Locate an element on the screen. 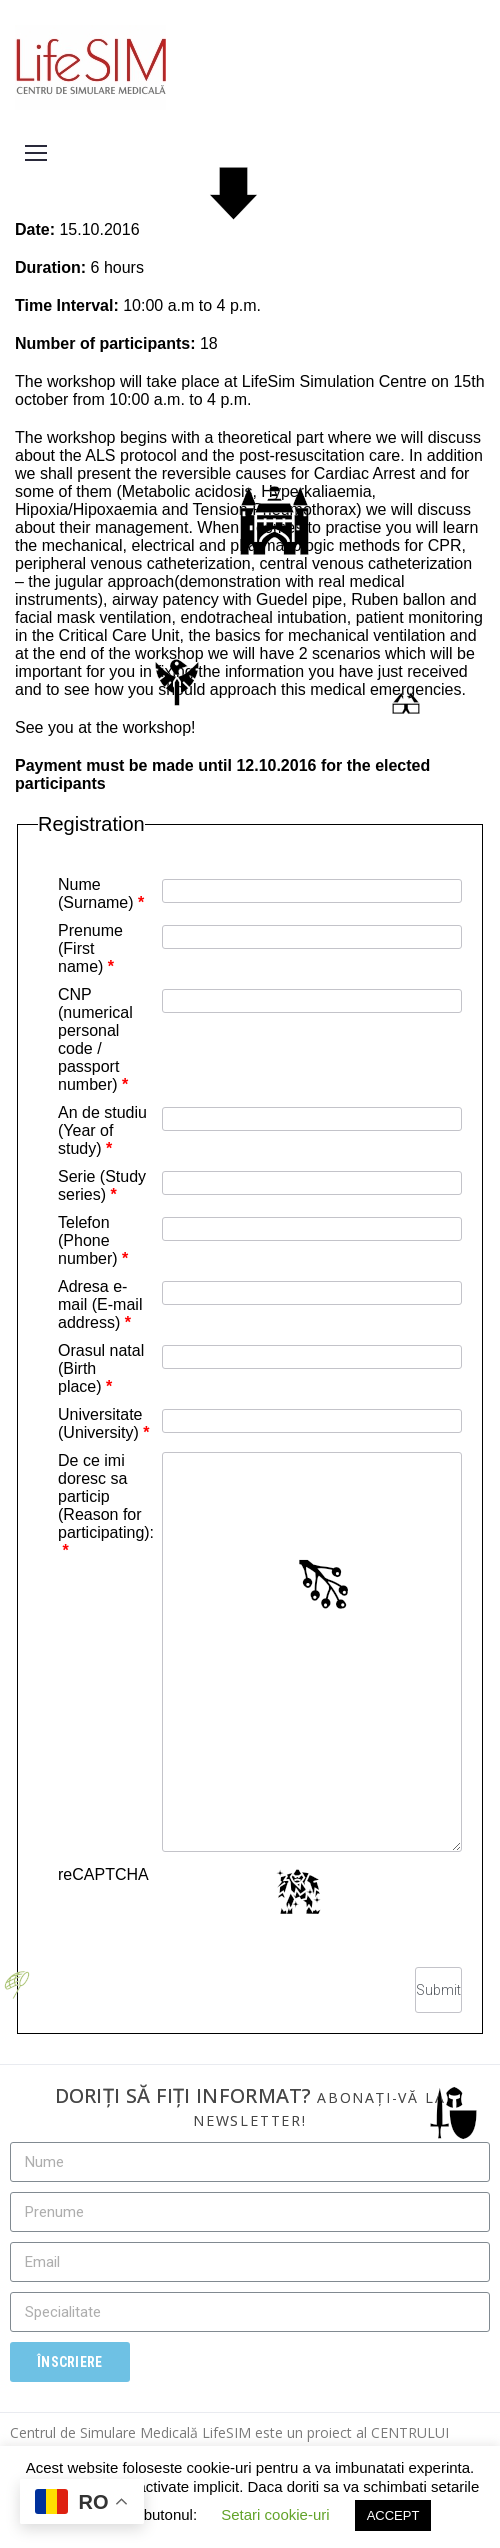 The height and width of the screenshot is (2548, 500). access your equipment or inventory is located at coordinates (453, 2113).